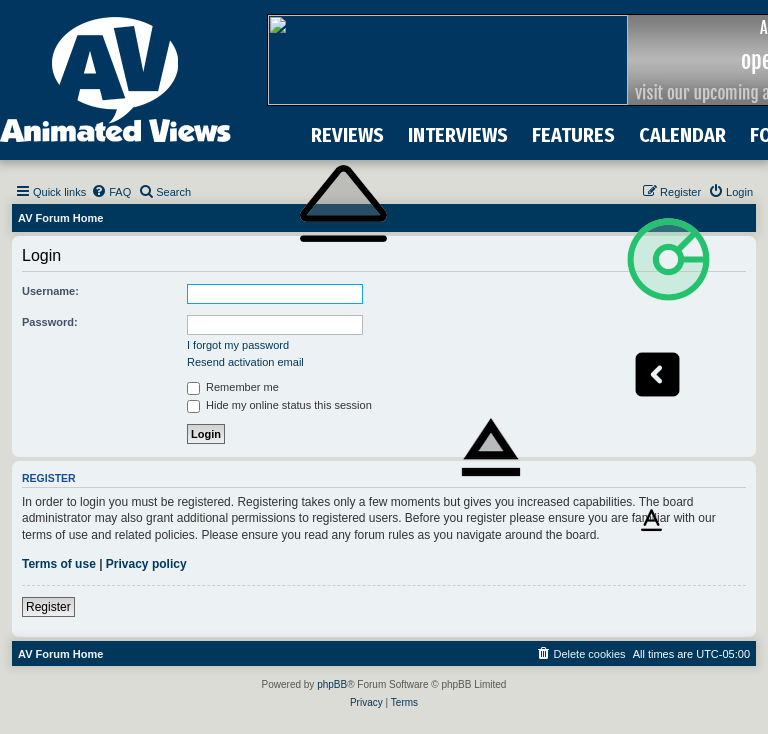  Describe the element at coordinates (491, 447) in the screenshot. I see `eject removable media or disc` at that location.